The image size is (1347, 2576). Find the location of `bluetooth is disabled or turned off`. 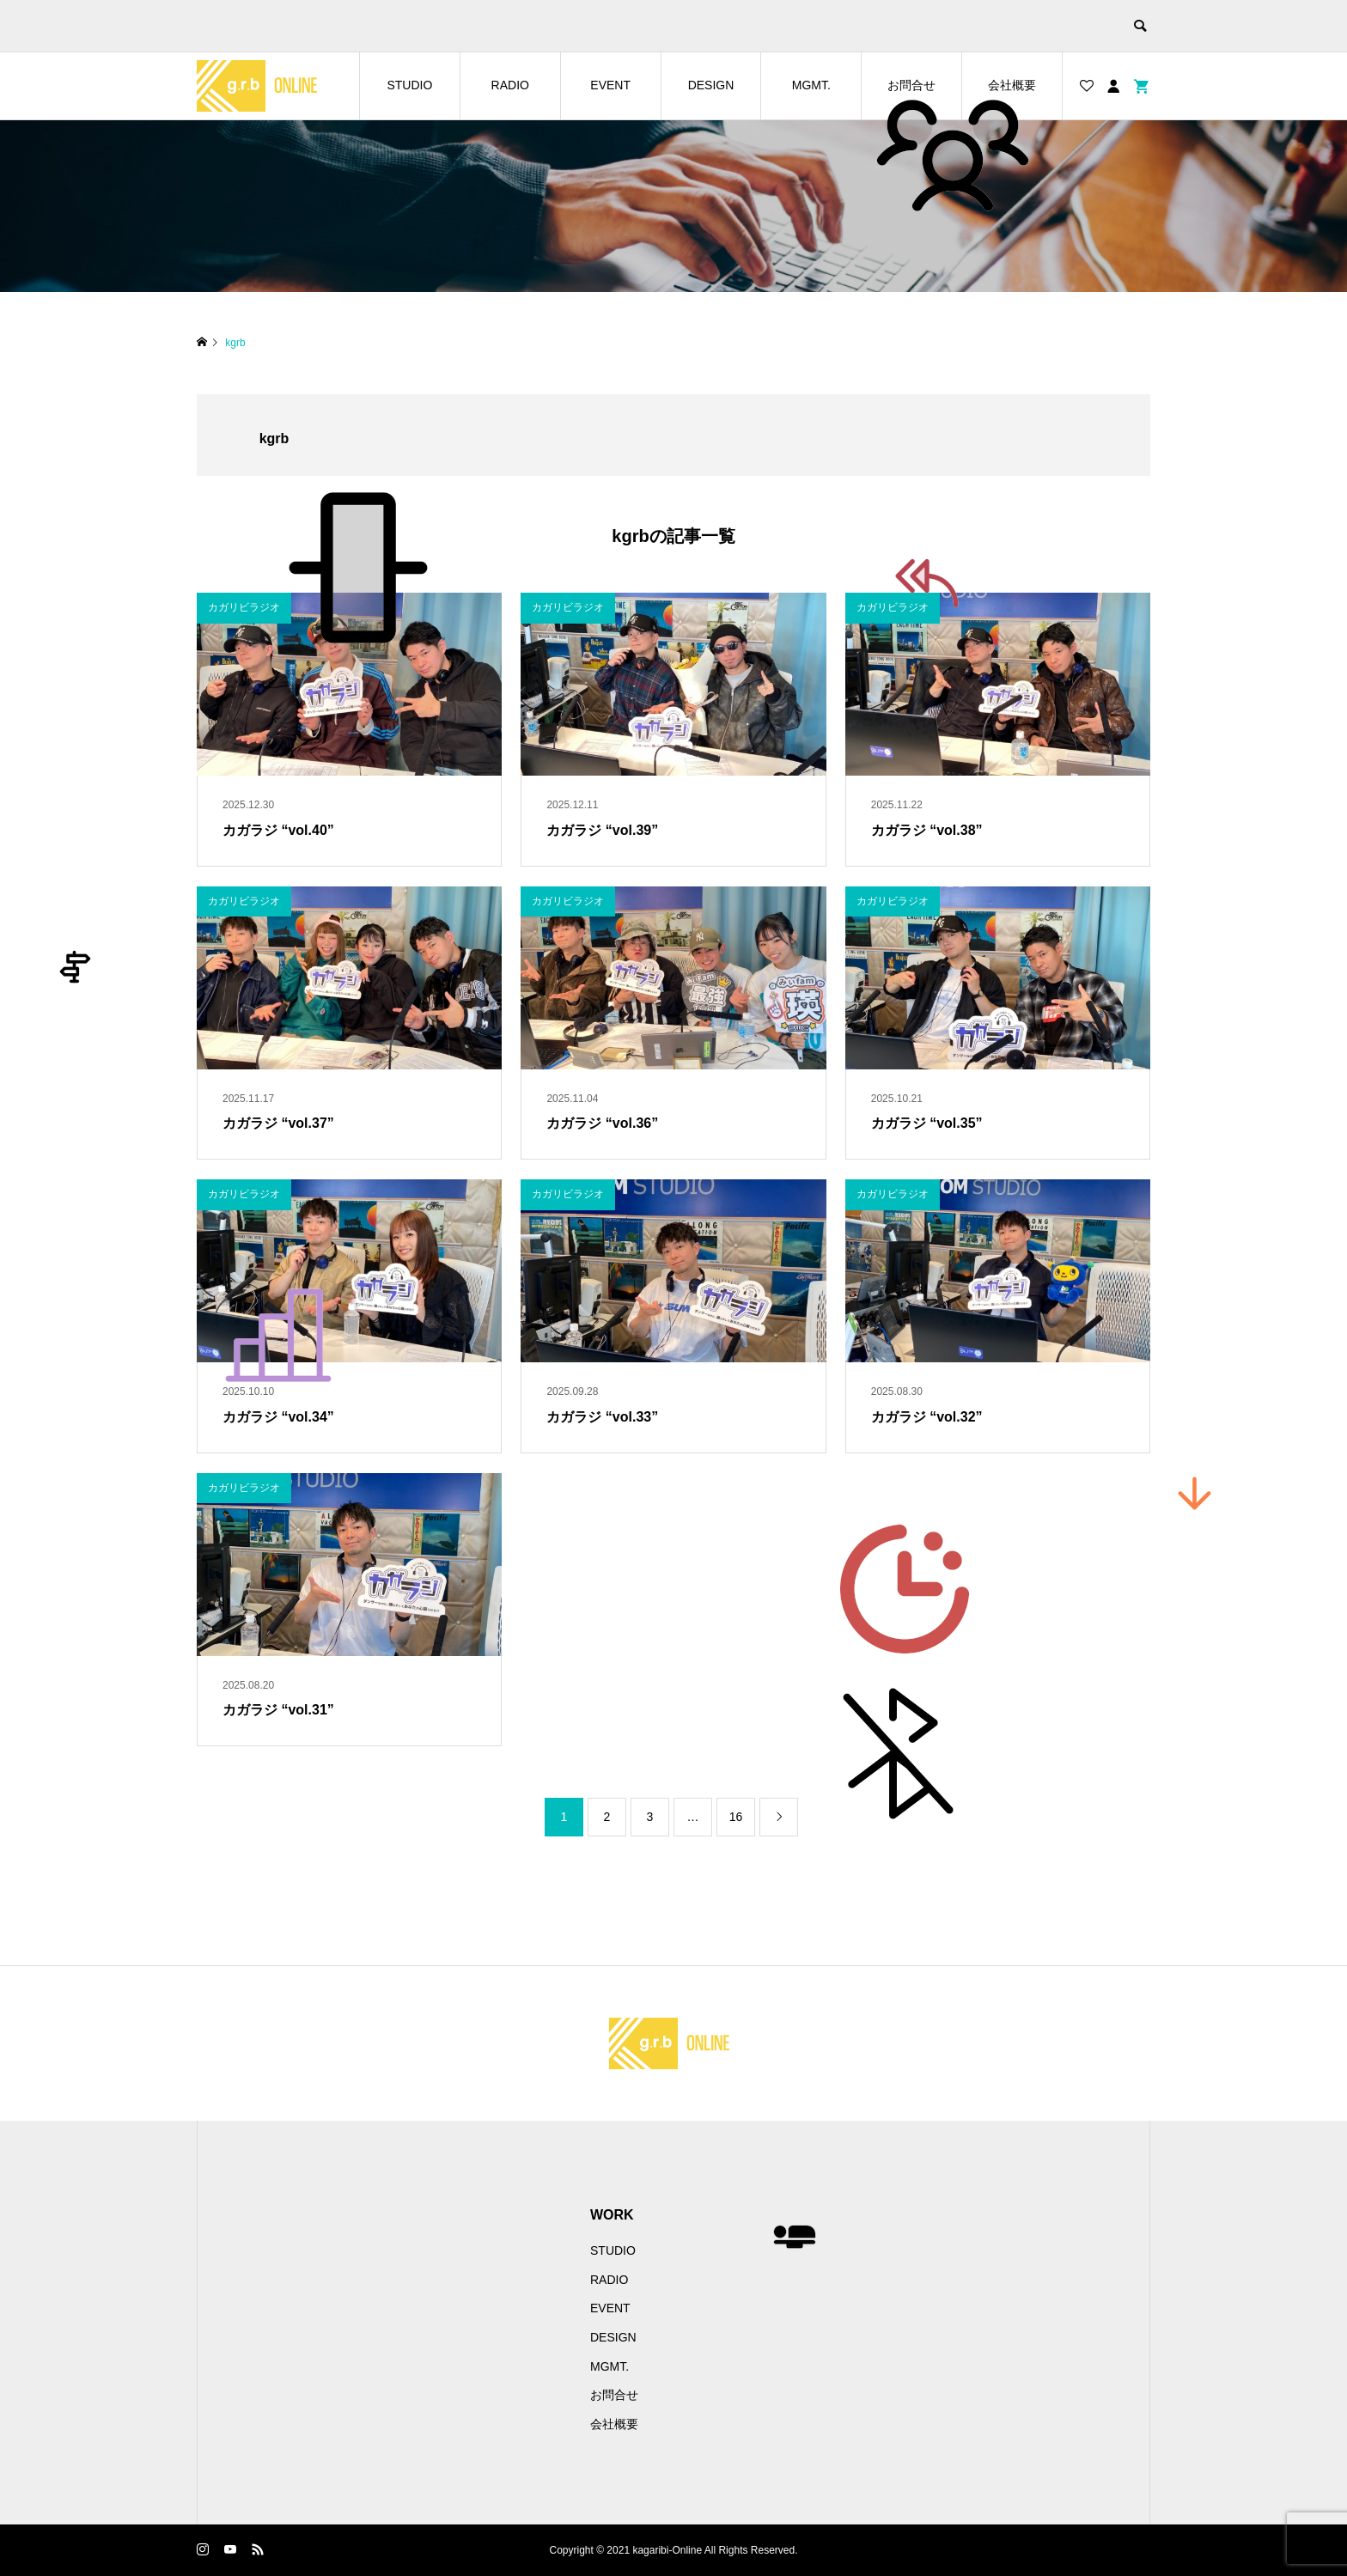

bluetooth is disabled or turned off is located at coordinates (893, 1753).